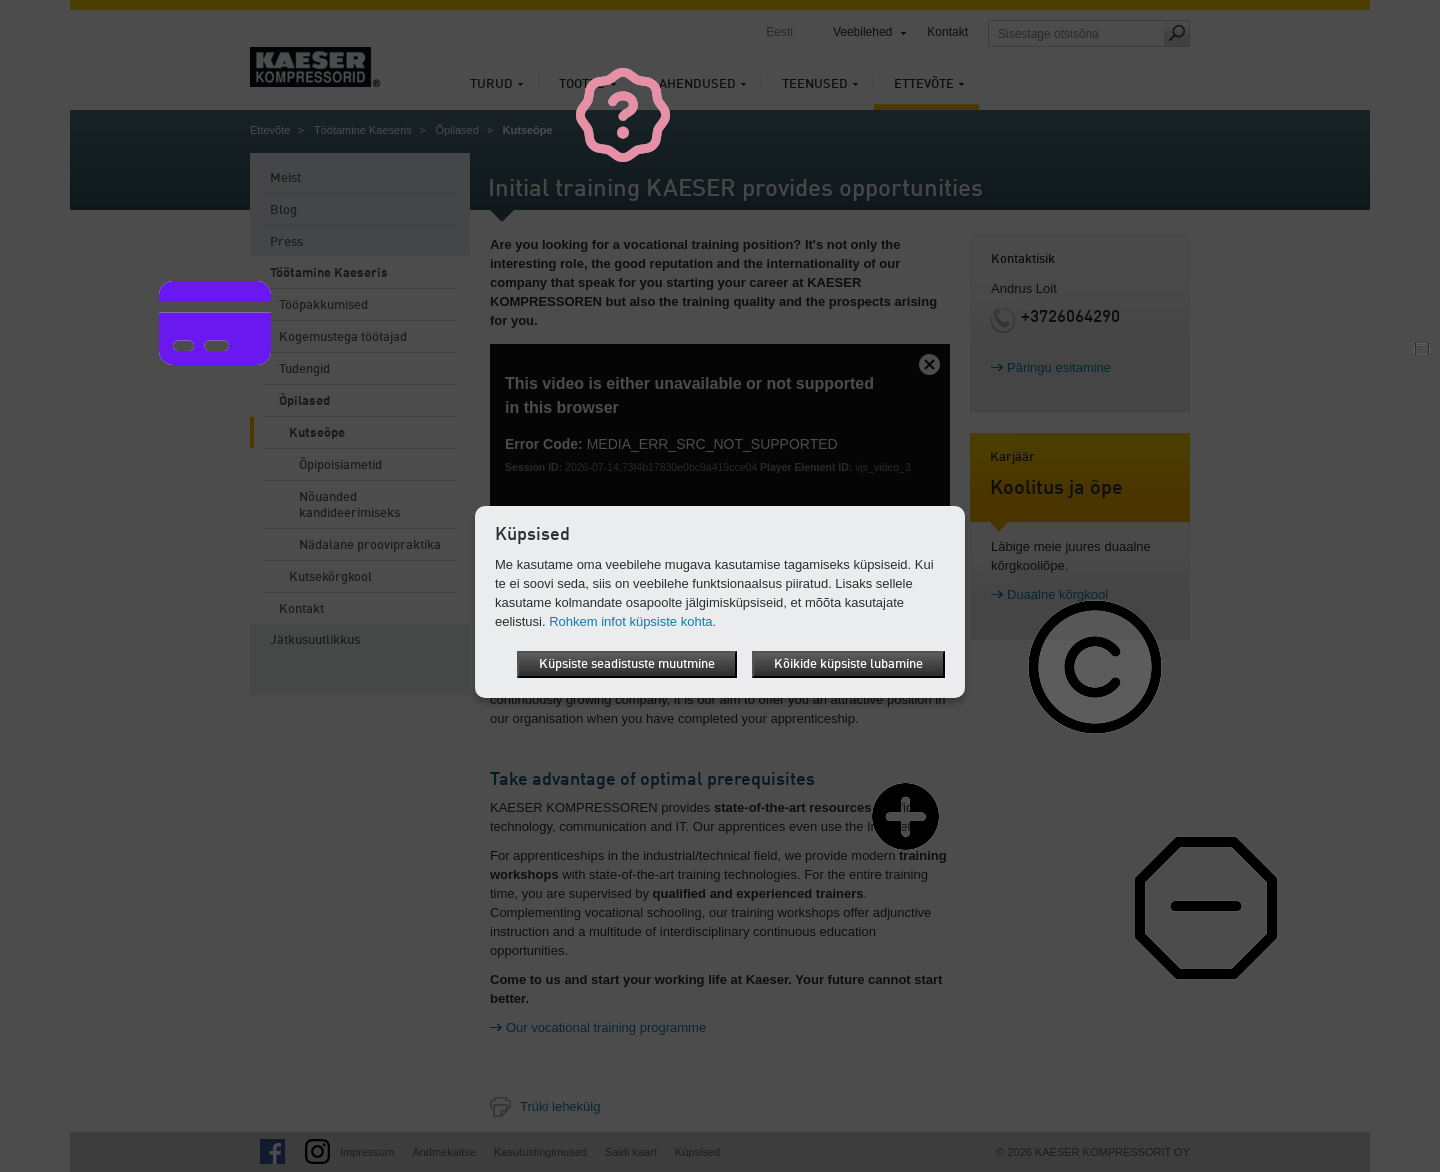  What do you see at coordinates (215, 323) in the screenshot?
I see `manage your payment methods` at bounding box center [215, 323].